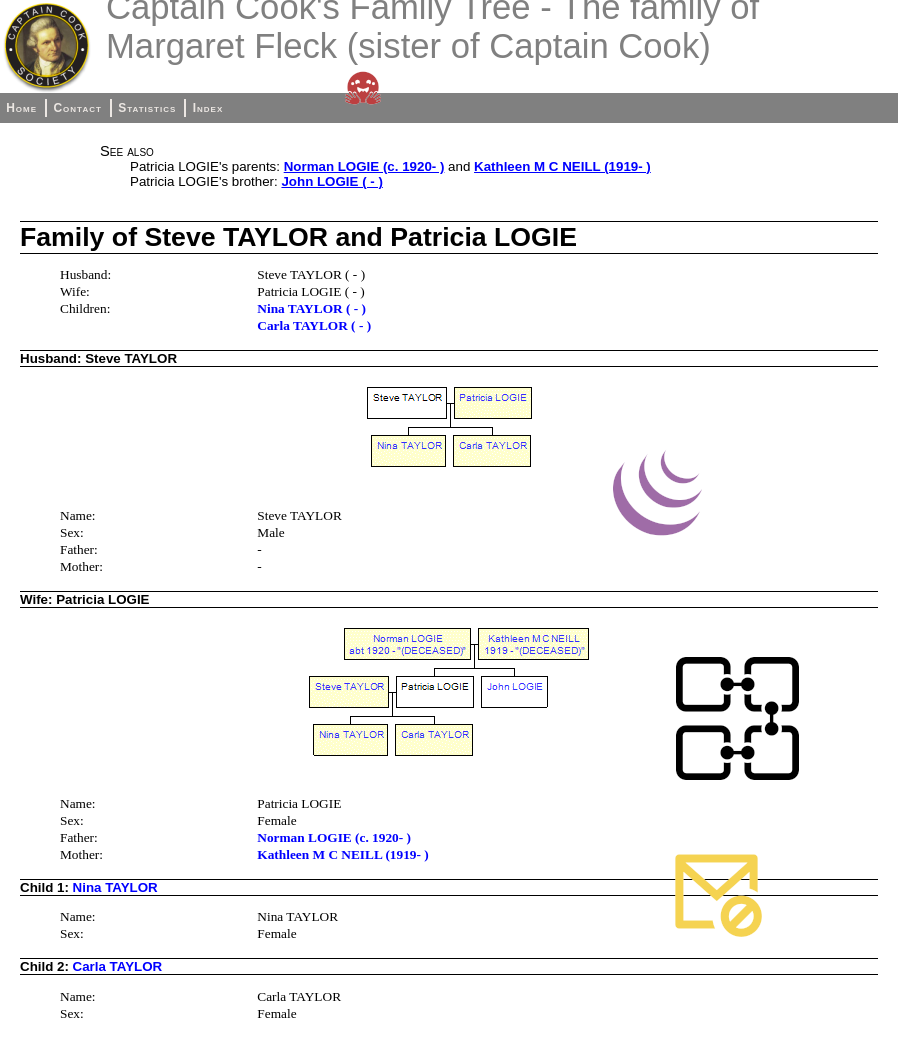 This screenshot has width=898, height=1042. What do you see at coordinates (363, 88) in the screenshot?
I see `visit hugging face platform` at bounding box center [363, 88].